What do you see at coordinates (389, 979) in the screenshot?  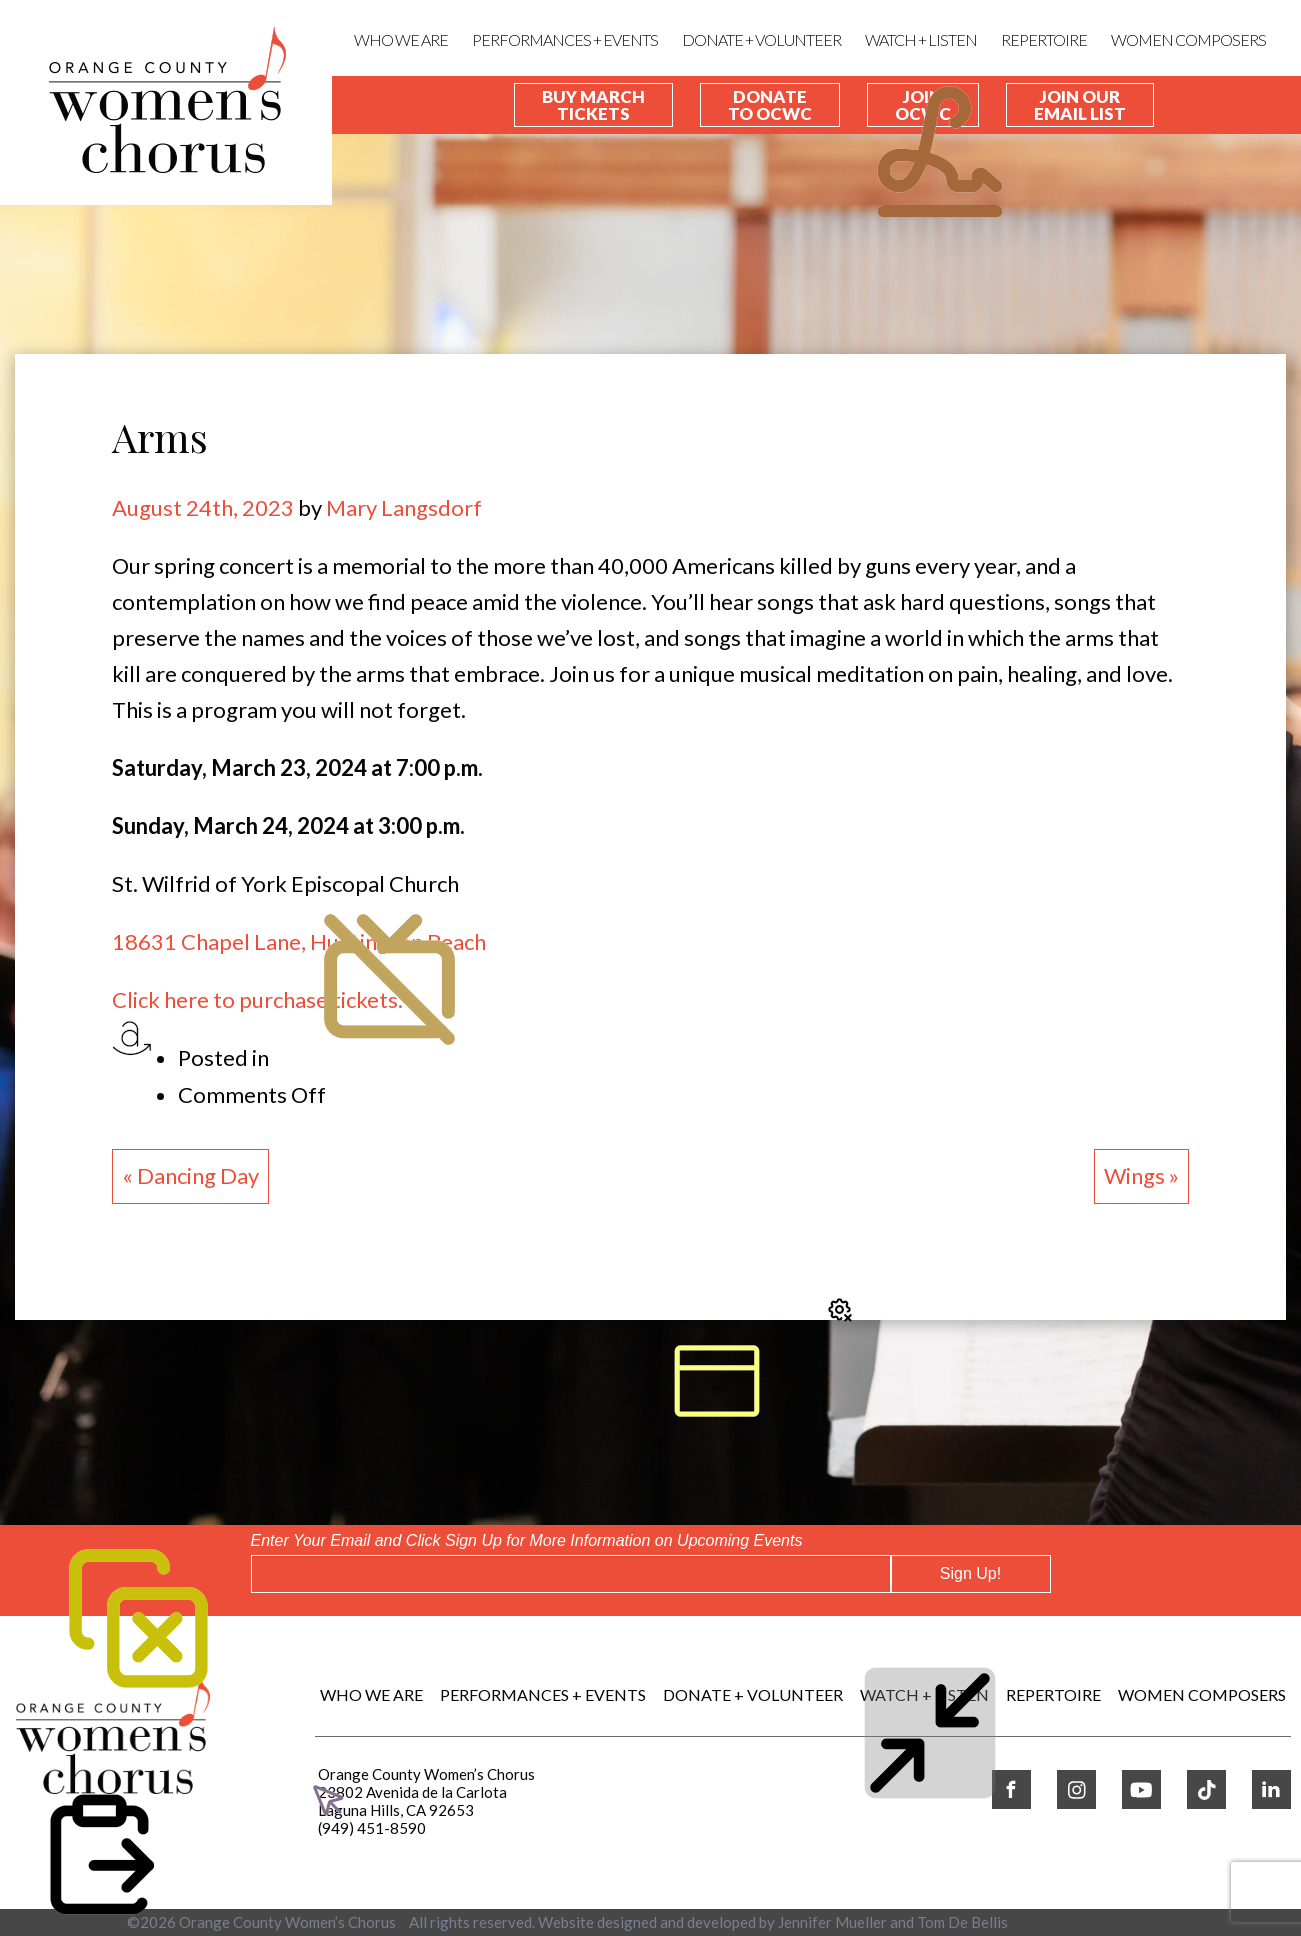 I see `tv or display is currently off or disabled` at bounding box center [389, 979].